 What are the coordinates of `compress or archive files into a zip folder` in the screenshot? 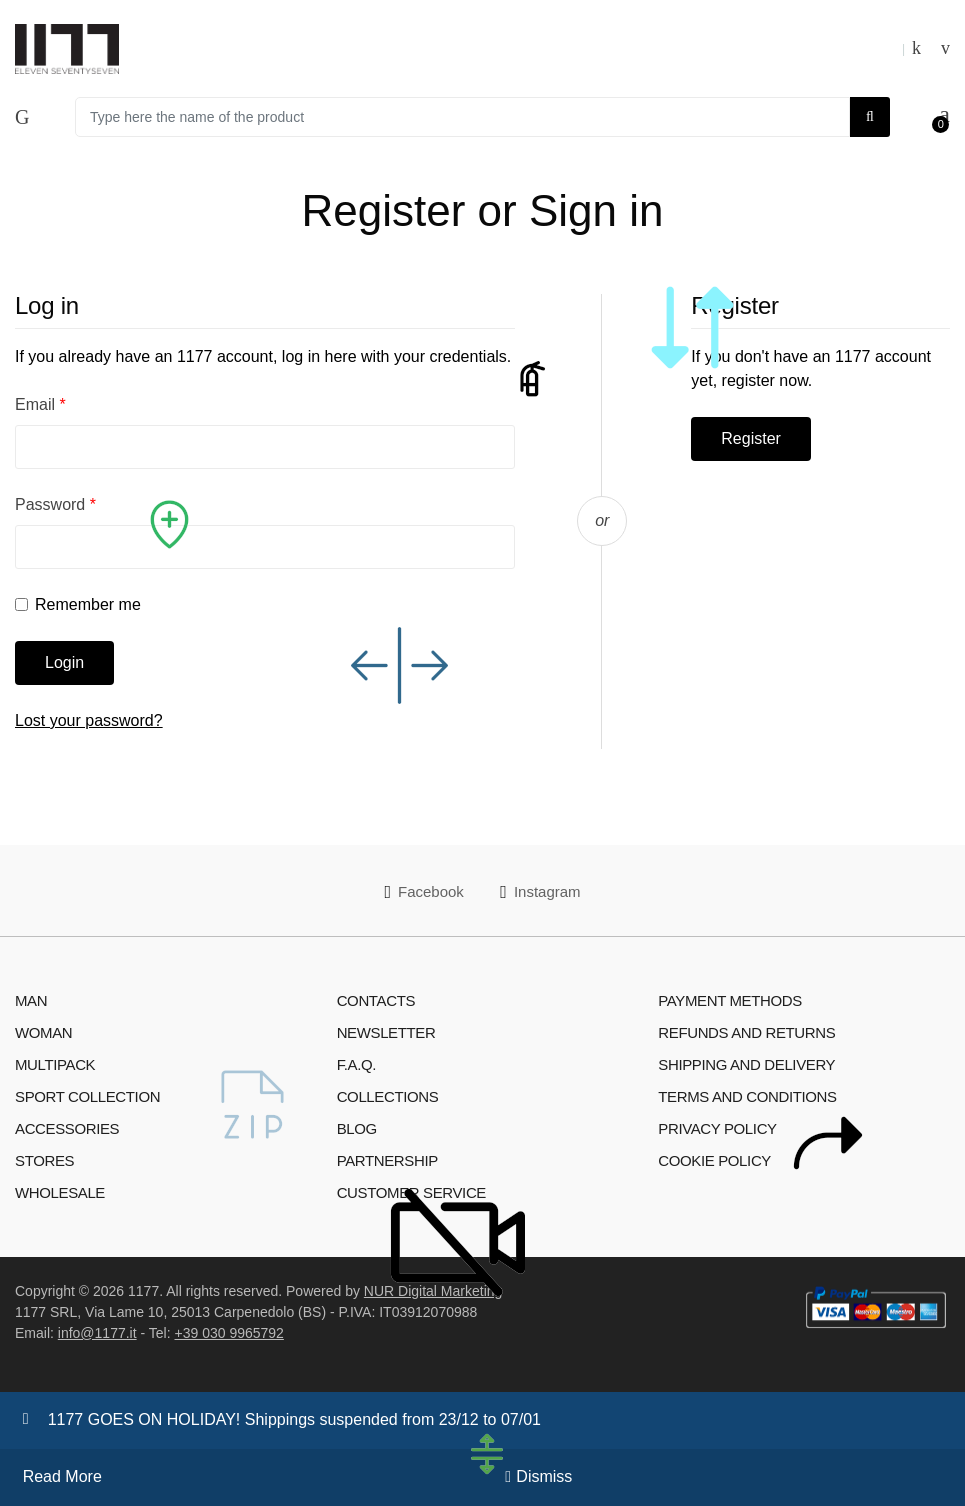 It's located at (252, 1107).